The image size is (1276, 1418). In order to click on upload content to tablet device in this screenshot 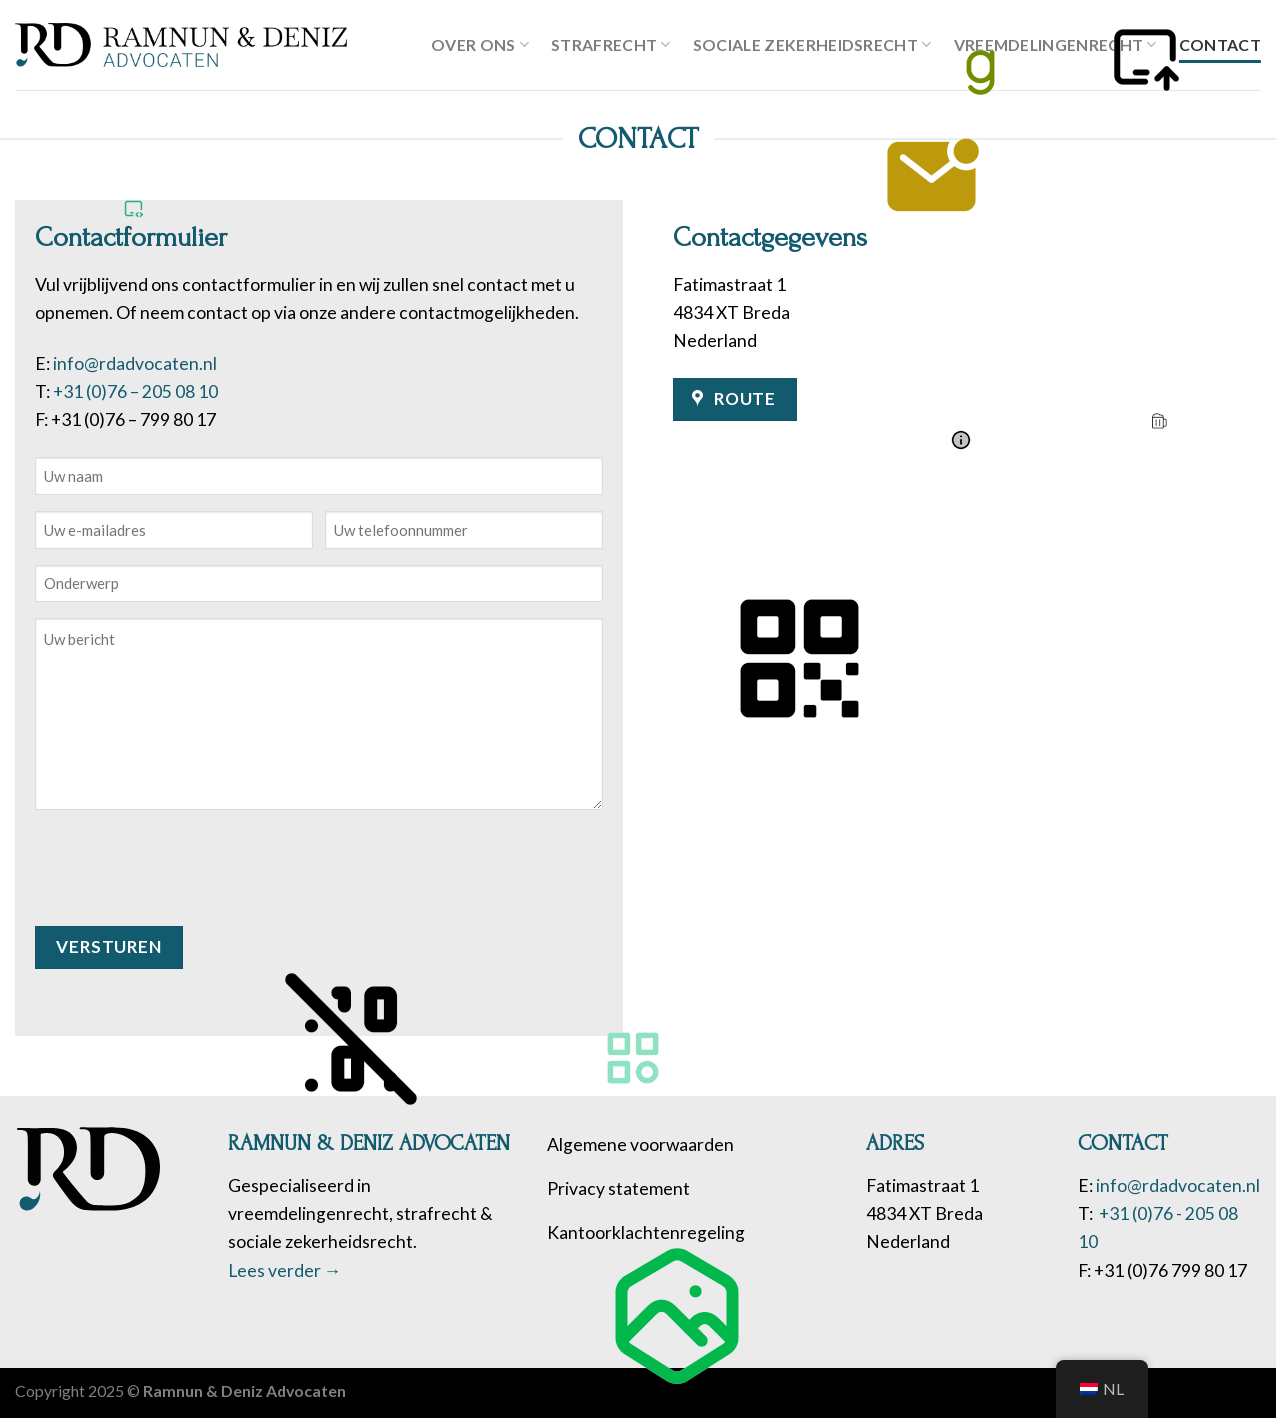, I will do `click(1145, 57)`.